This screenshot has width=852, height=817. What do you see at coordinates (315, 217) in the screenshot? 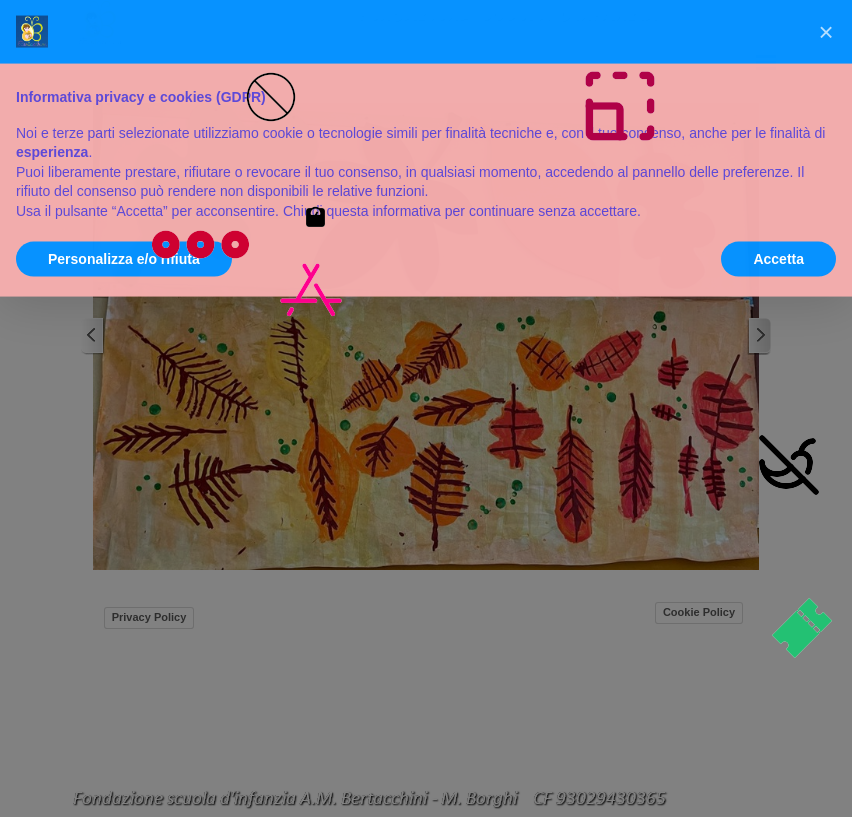
I see `view weight or body measurements` at bounding box center [315, 217].